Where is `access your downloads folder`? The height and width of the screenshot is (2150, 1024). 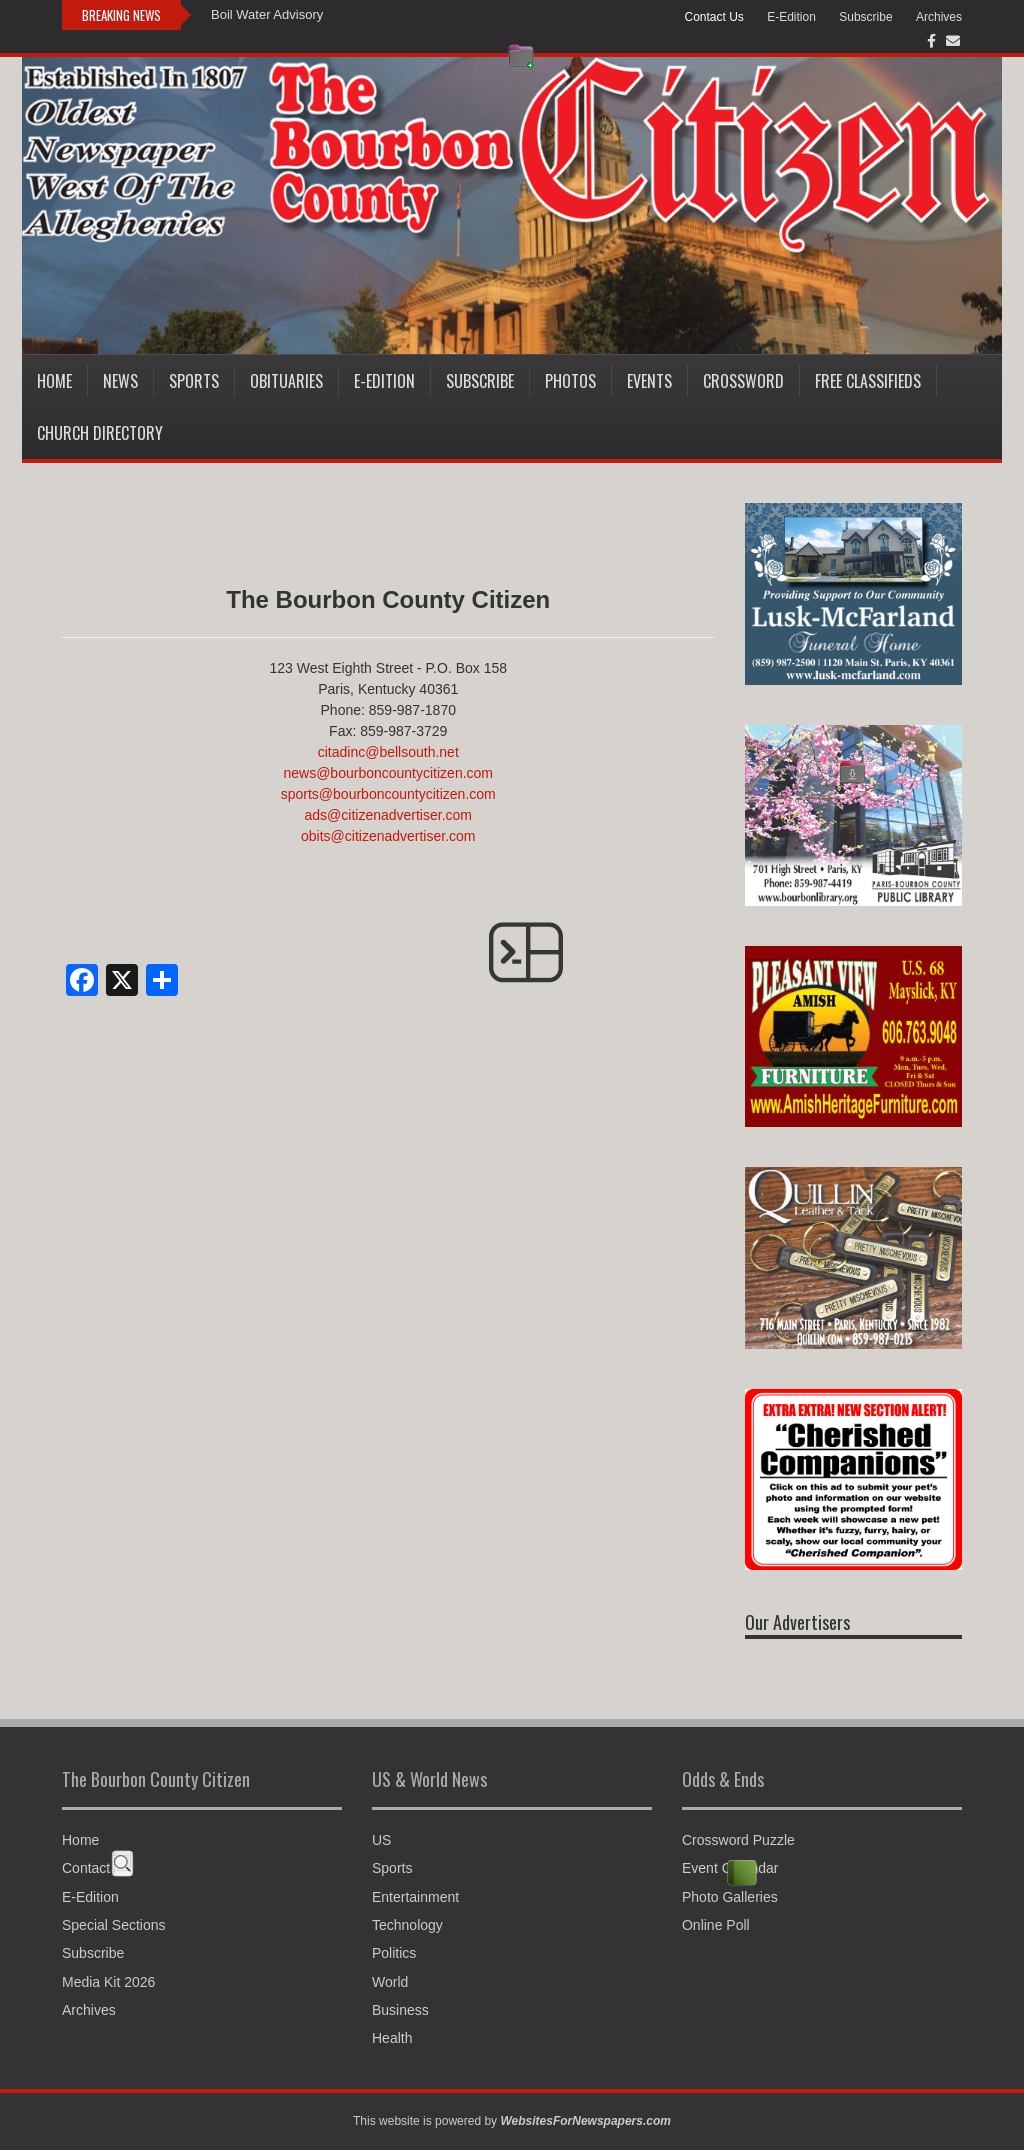
access your downloads folder is located at coordinates (852, 771).